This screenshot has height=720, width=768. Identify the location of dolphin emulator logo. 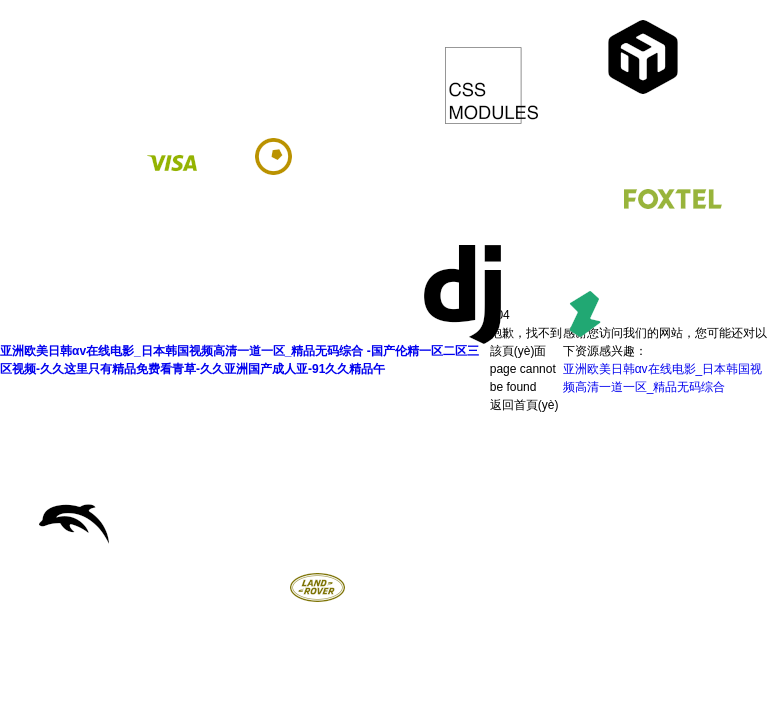
(74, 524).